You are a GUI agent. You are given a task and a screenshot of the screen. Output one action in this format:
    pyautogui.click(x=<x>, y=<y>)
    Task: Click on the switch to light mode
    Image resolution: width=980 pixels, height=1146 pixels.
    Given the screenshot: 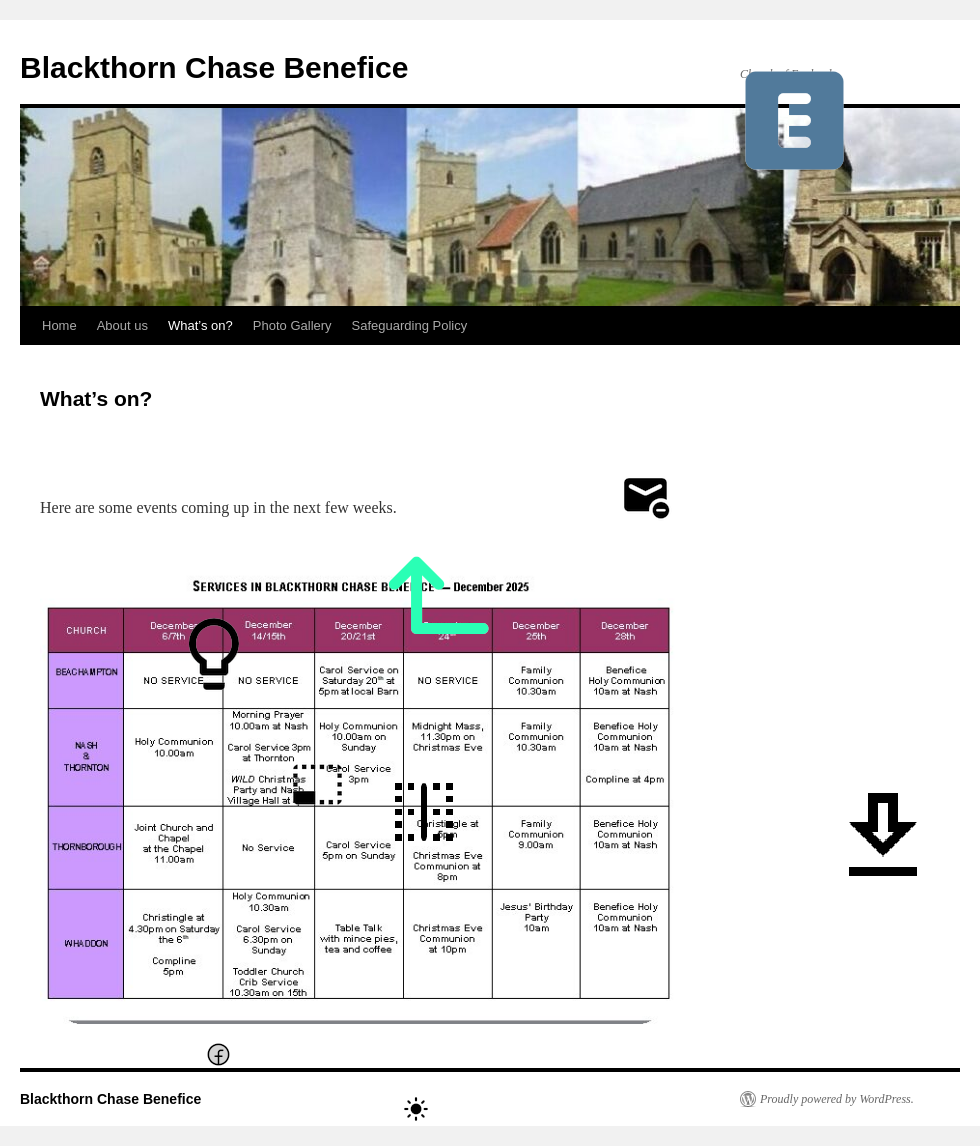 What is the action you would take?
    pyautogui.click(x=416, y=1109)
    